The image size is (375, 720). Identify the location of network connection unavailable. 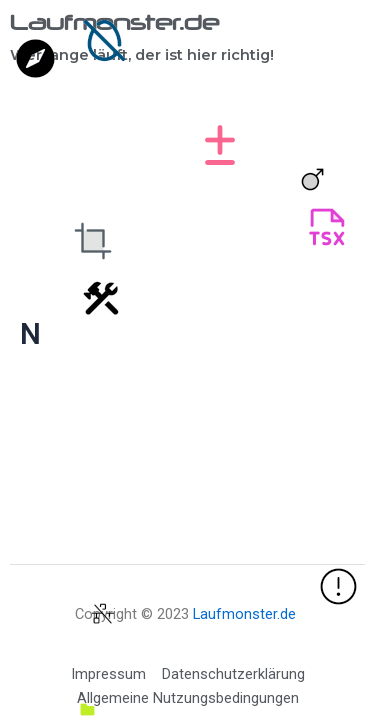
(103, 614).